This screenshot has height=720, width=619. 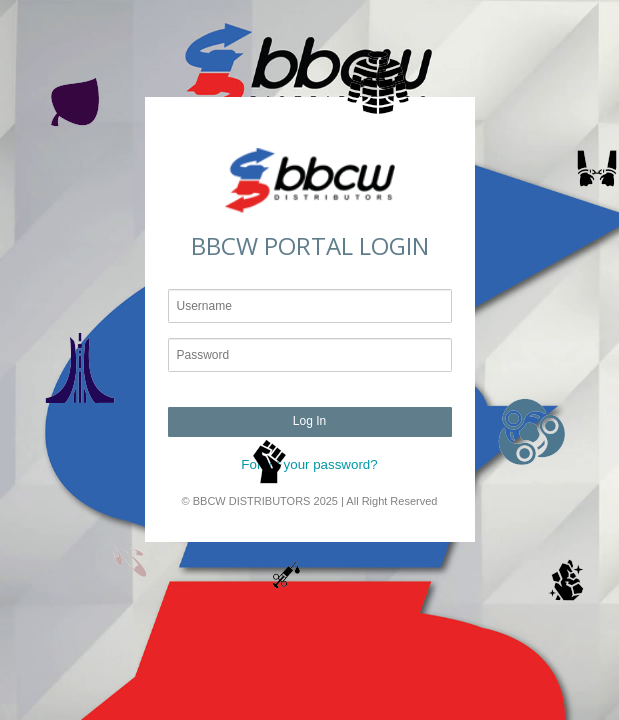 What do you see at coordinates (75, 102) in the screenshot?
I see `indicates eco-friendly or sustainable option` at bounding box center [75, 102].